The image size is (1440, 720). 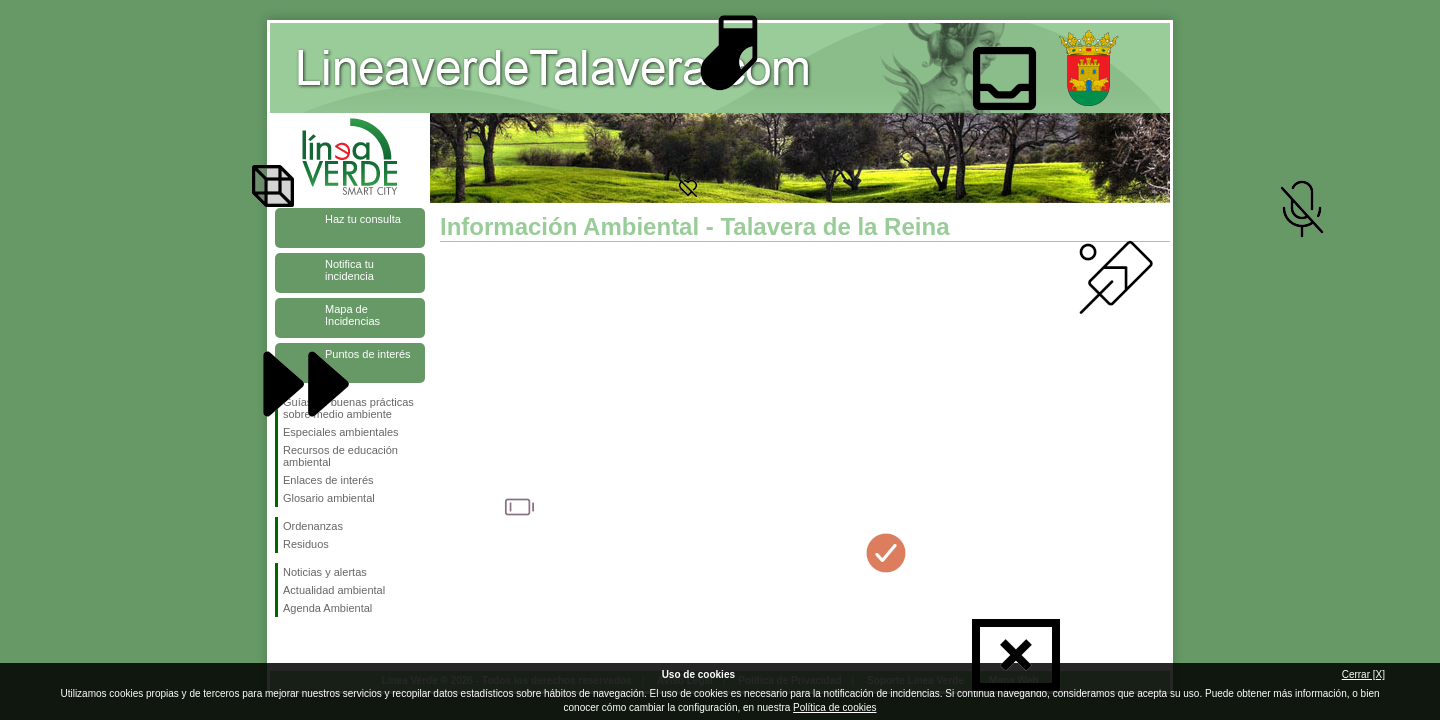 What do you see at coordinates (1016, 655) in the screenshot?
I see `cancel or close a presentation` at bounding box center [1016, 655].